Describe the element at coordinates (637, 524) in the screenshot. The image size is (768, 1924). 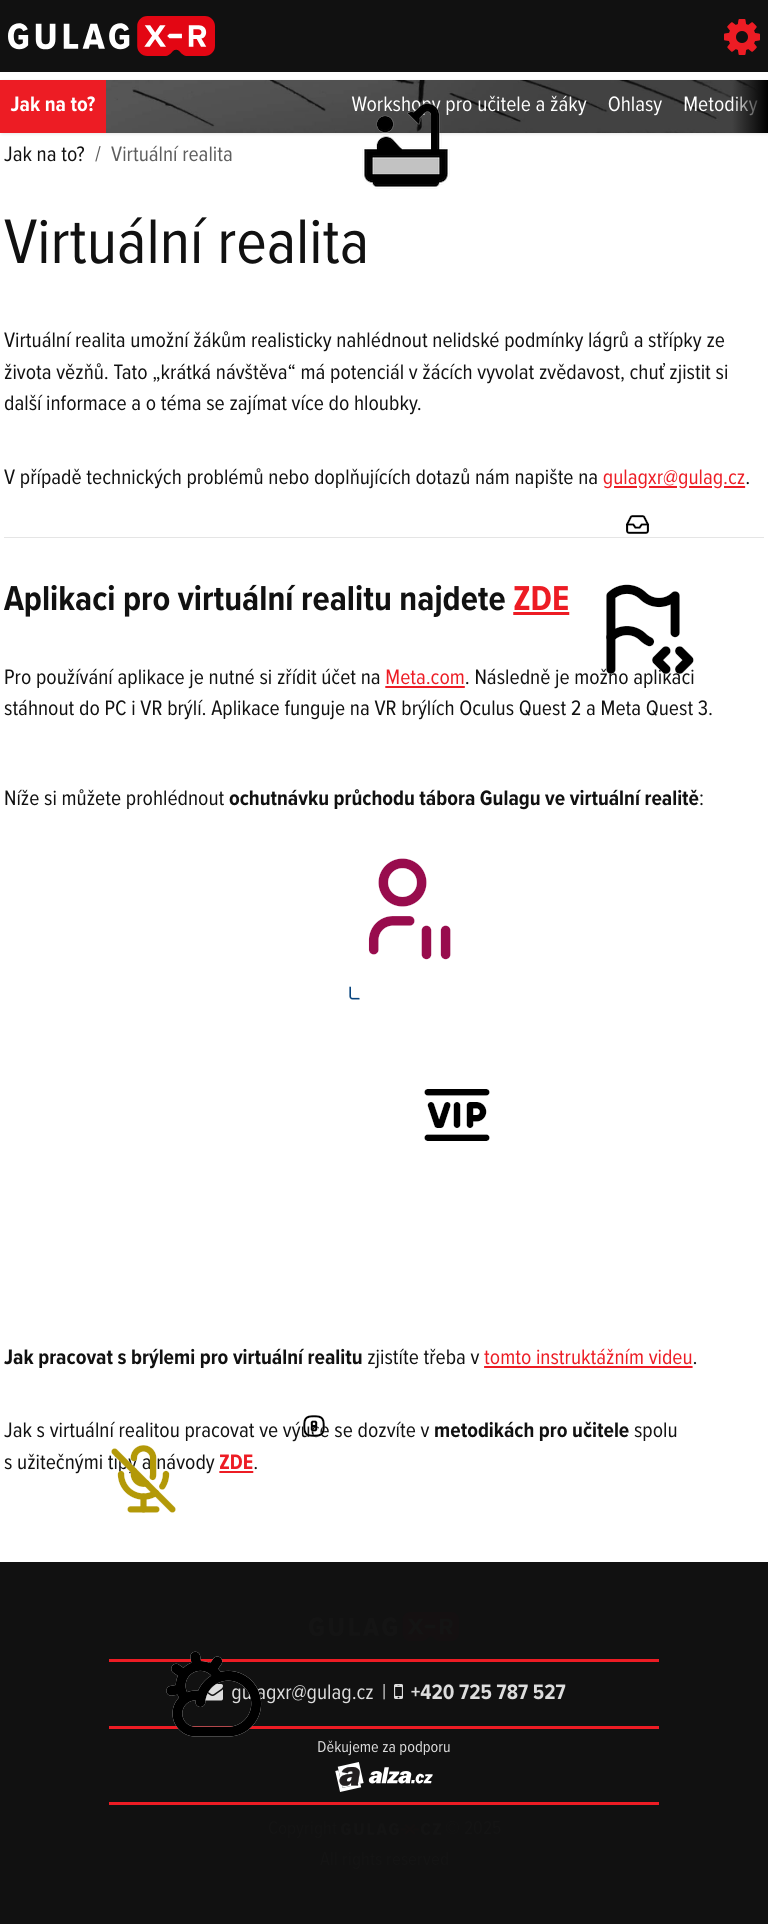
I see `view your inbox` at that location.